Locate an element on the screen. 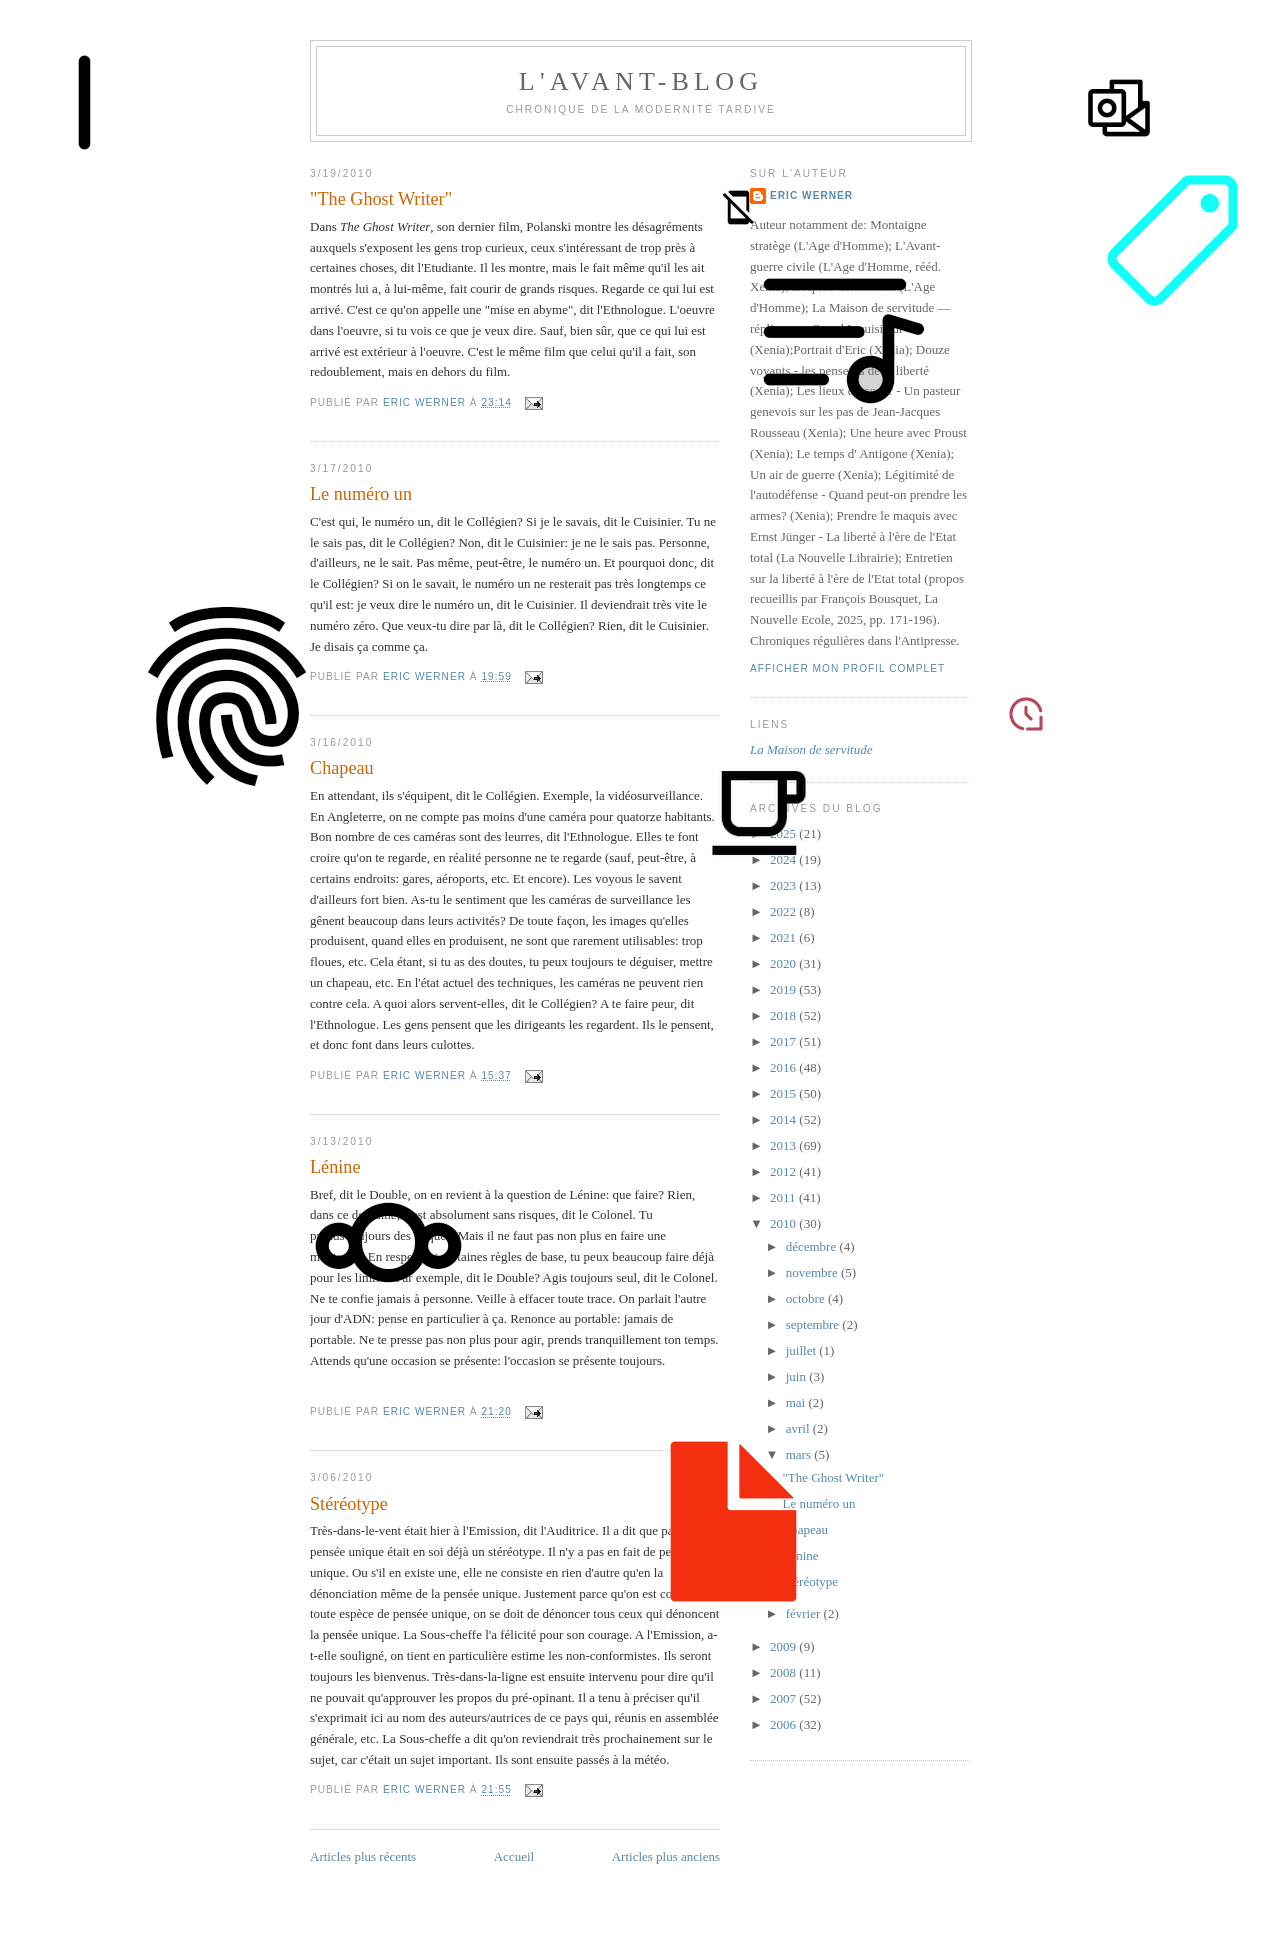  vertical divider or separator between UI elements is located at coordinates (84, 102).